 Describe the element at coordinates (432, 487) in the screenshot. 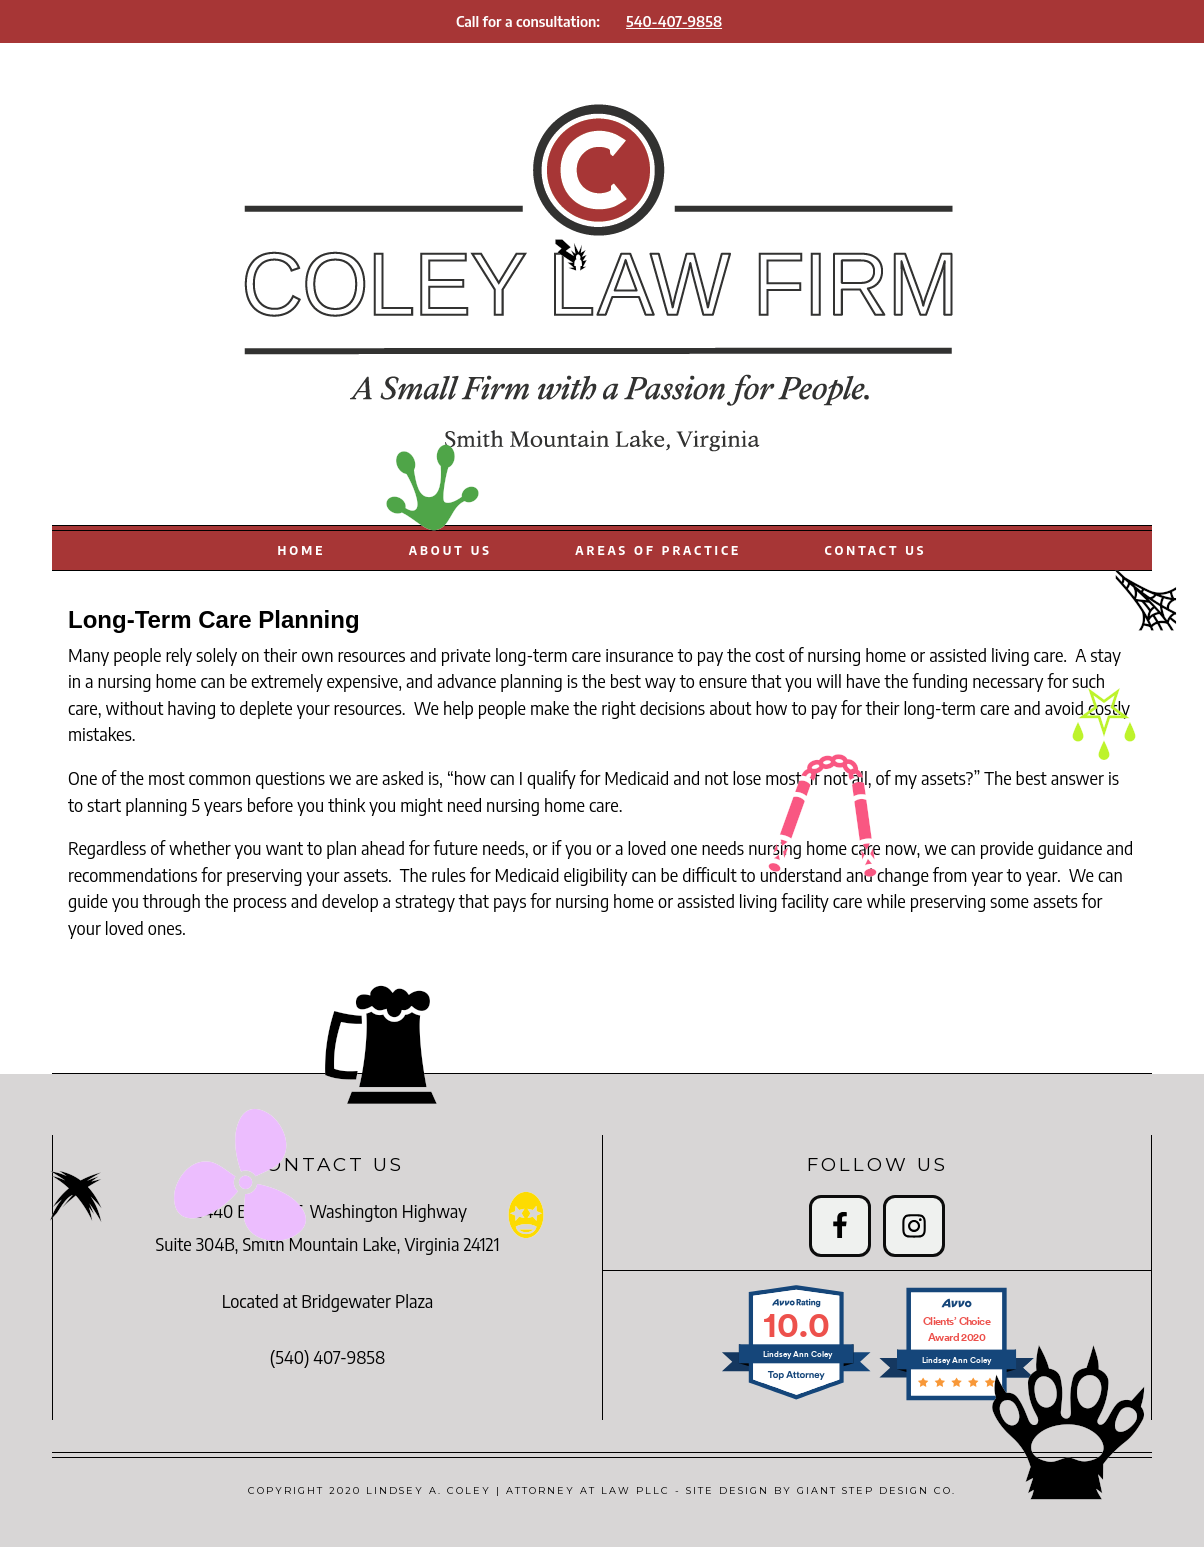

I see `amphibian or frog-related game element` at that location.